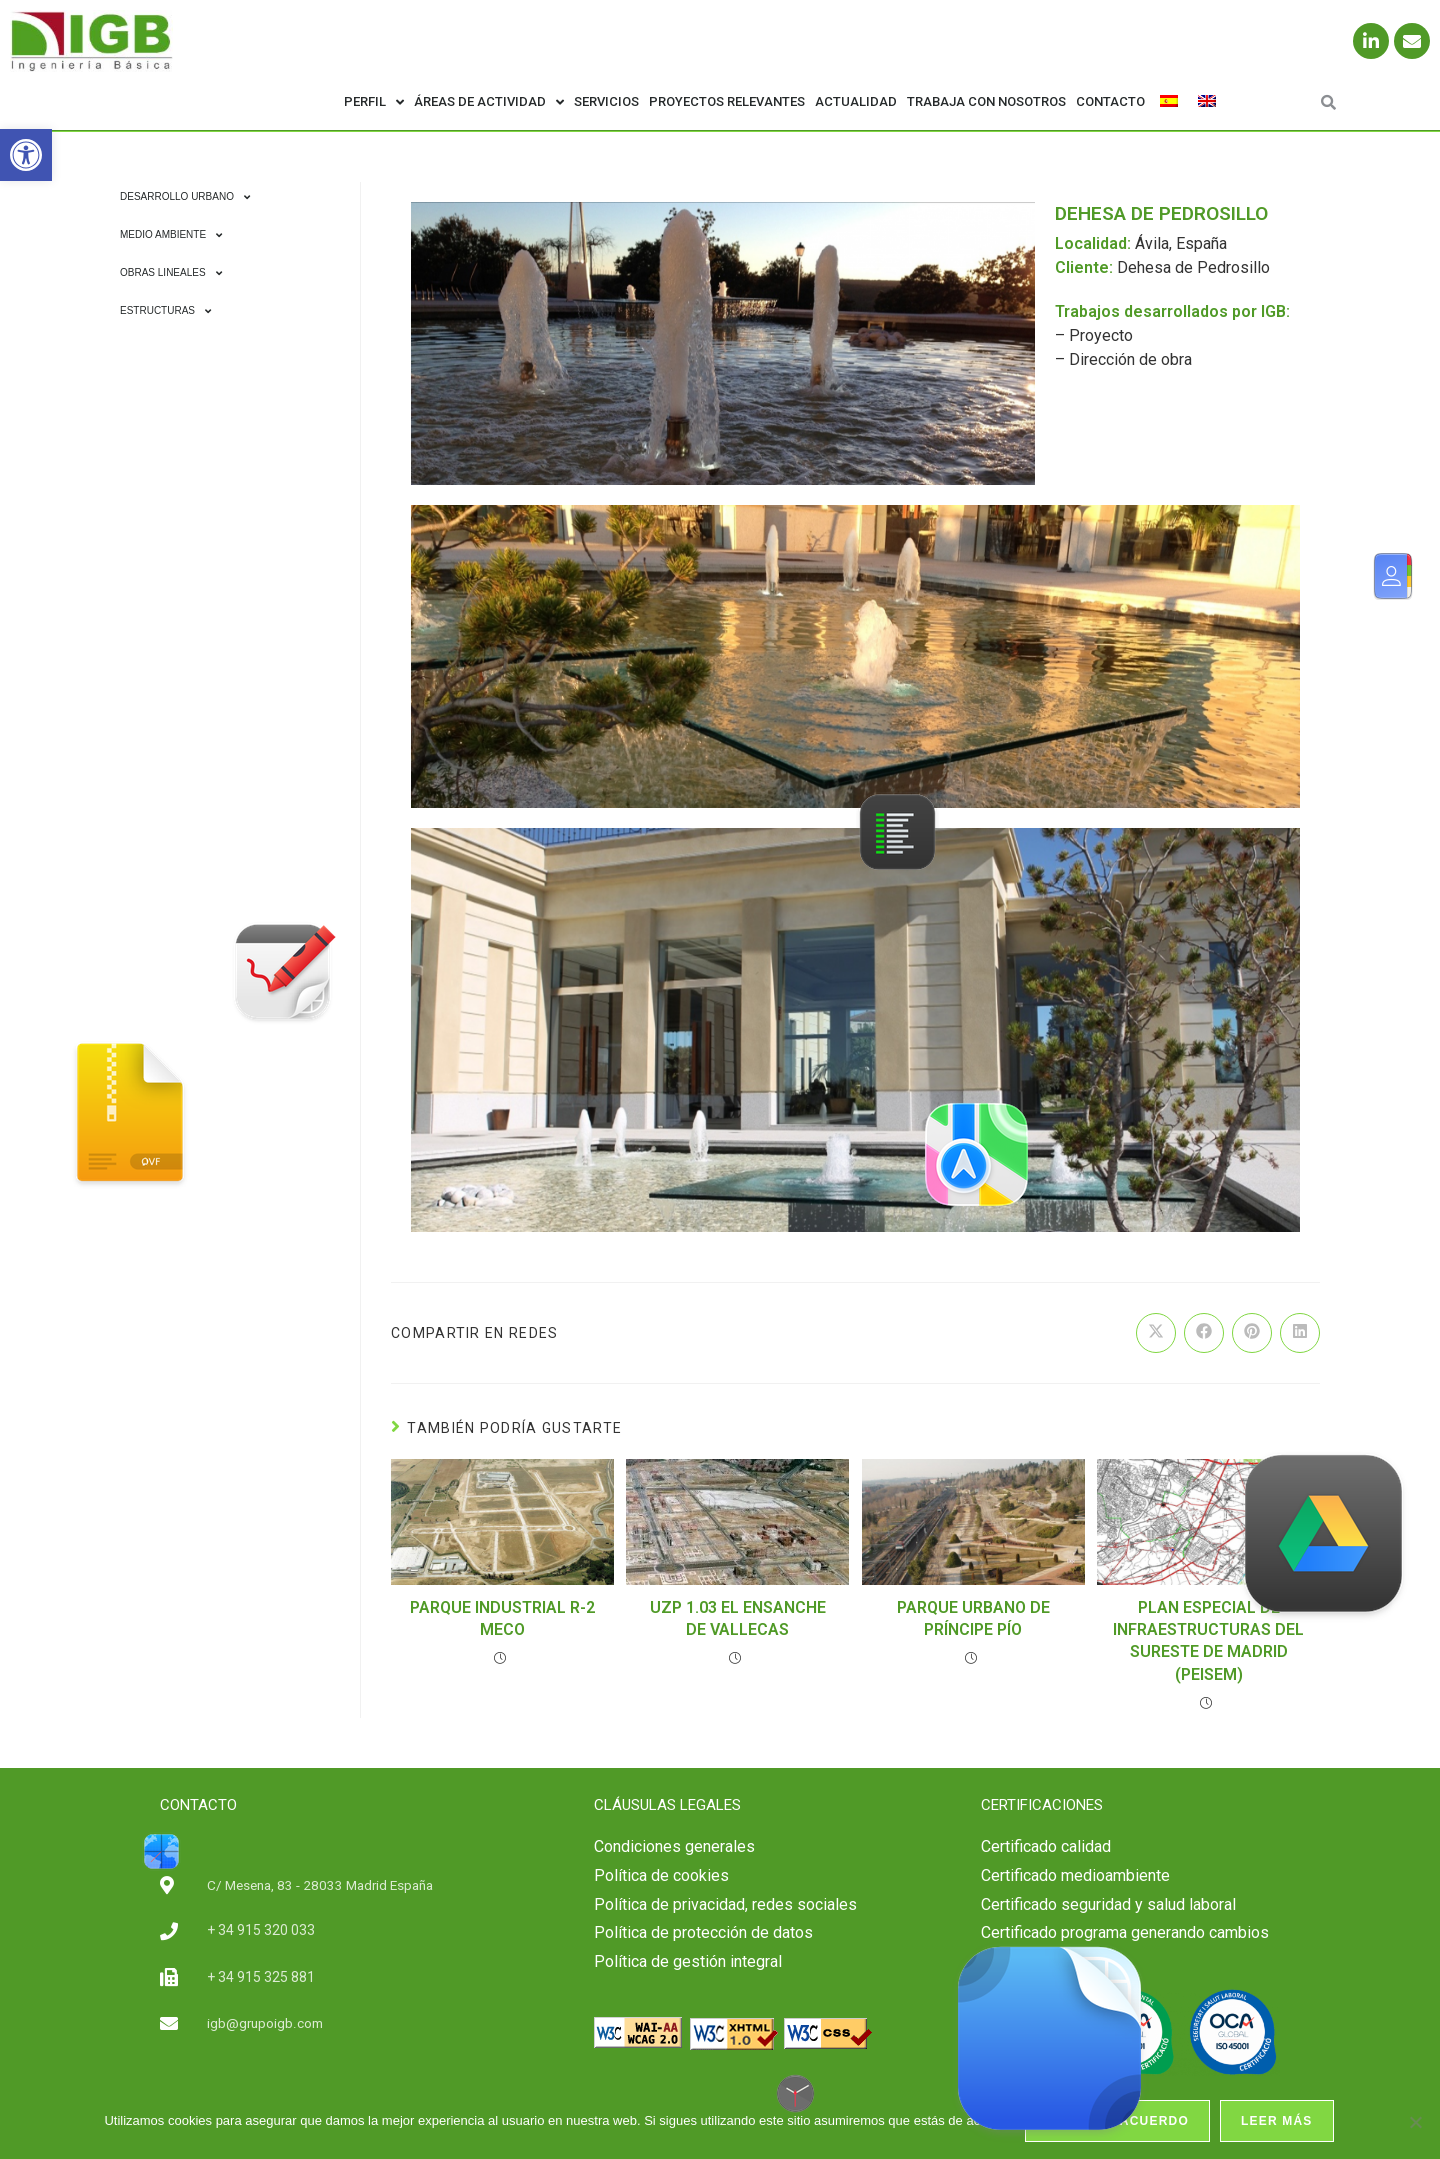  I want to click on open nmap network scanning application, so click(161, 1851).